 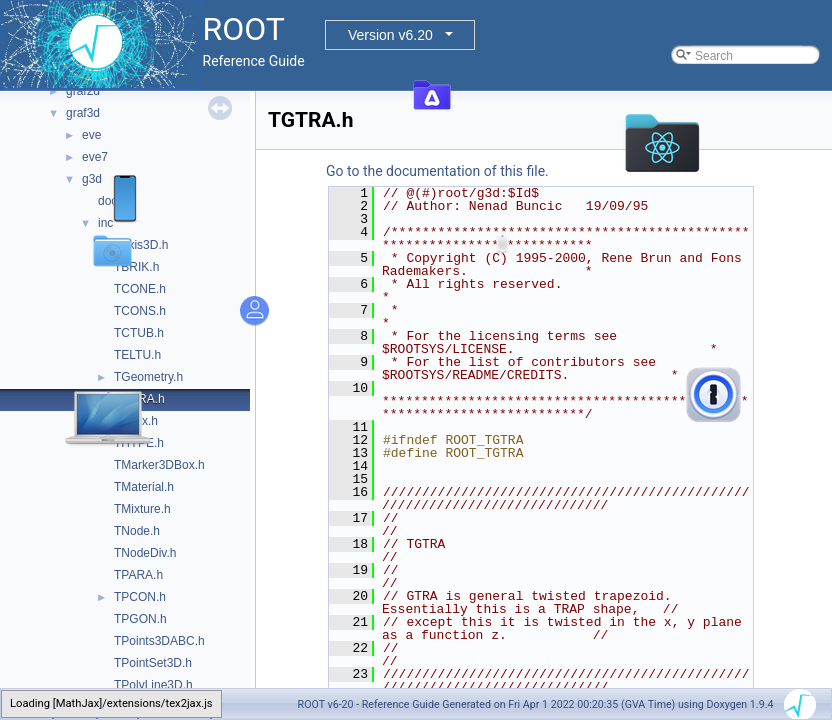 I want to click on iPhone XS Max device connected to your Mac, so click(x=125, y=199).